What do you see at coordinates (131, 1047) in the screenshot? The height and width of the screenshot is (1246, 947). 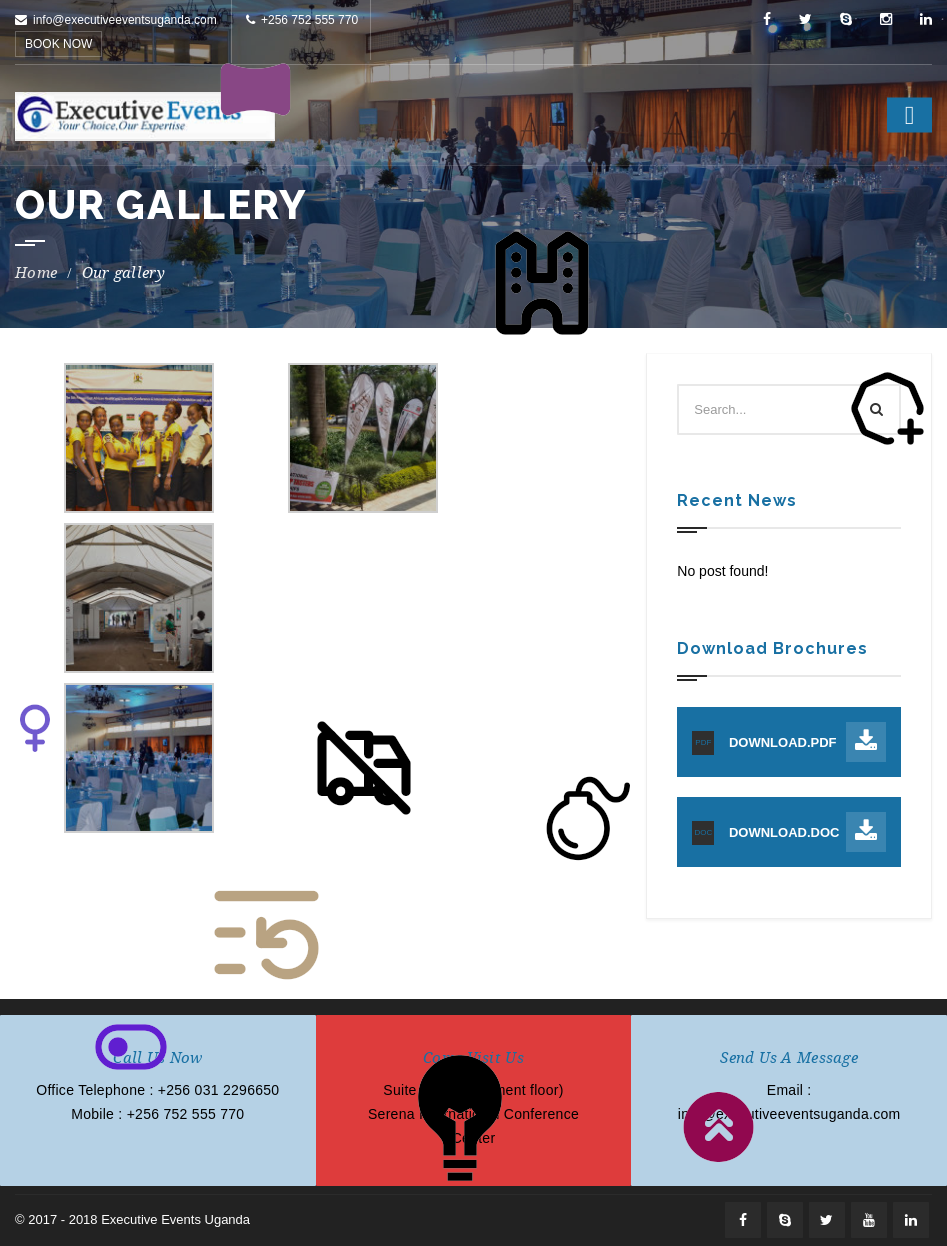 I see `toggle switch in off position` at bounding box center [131, 1047].